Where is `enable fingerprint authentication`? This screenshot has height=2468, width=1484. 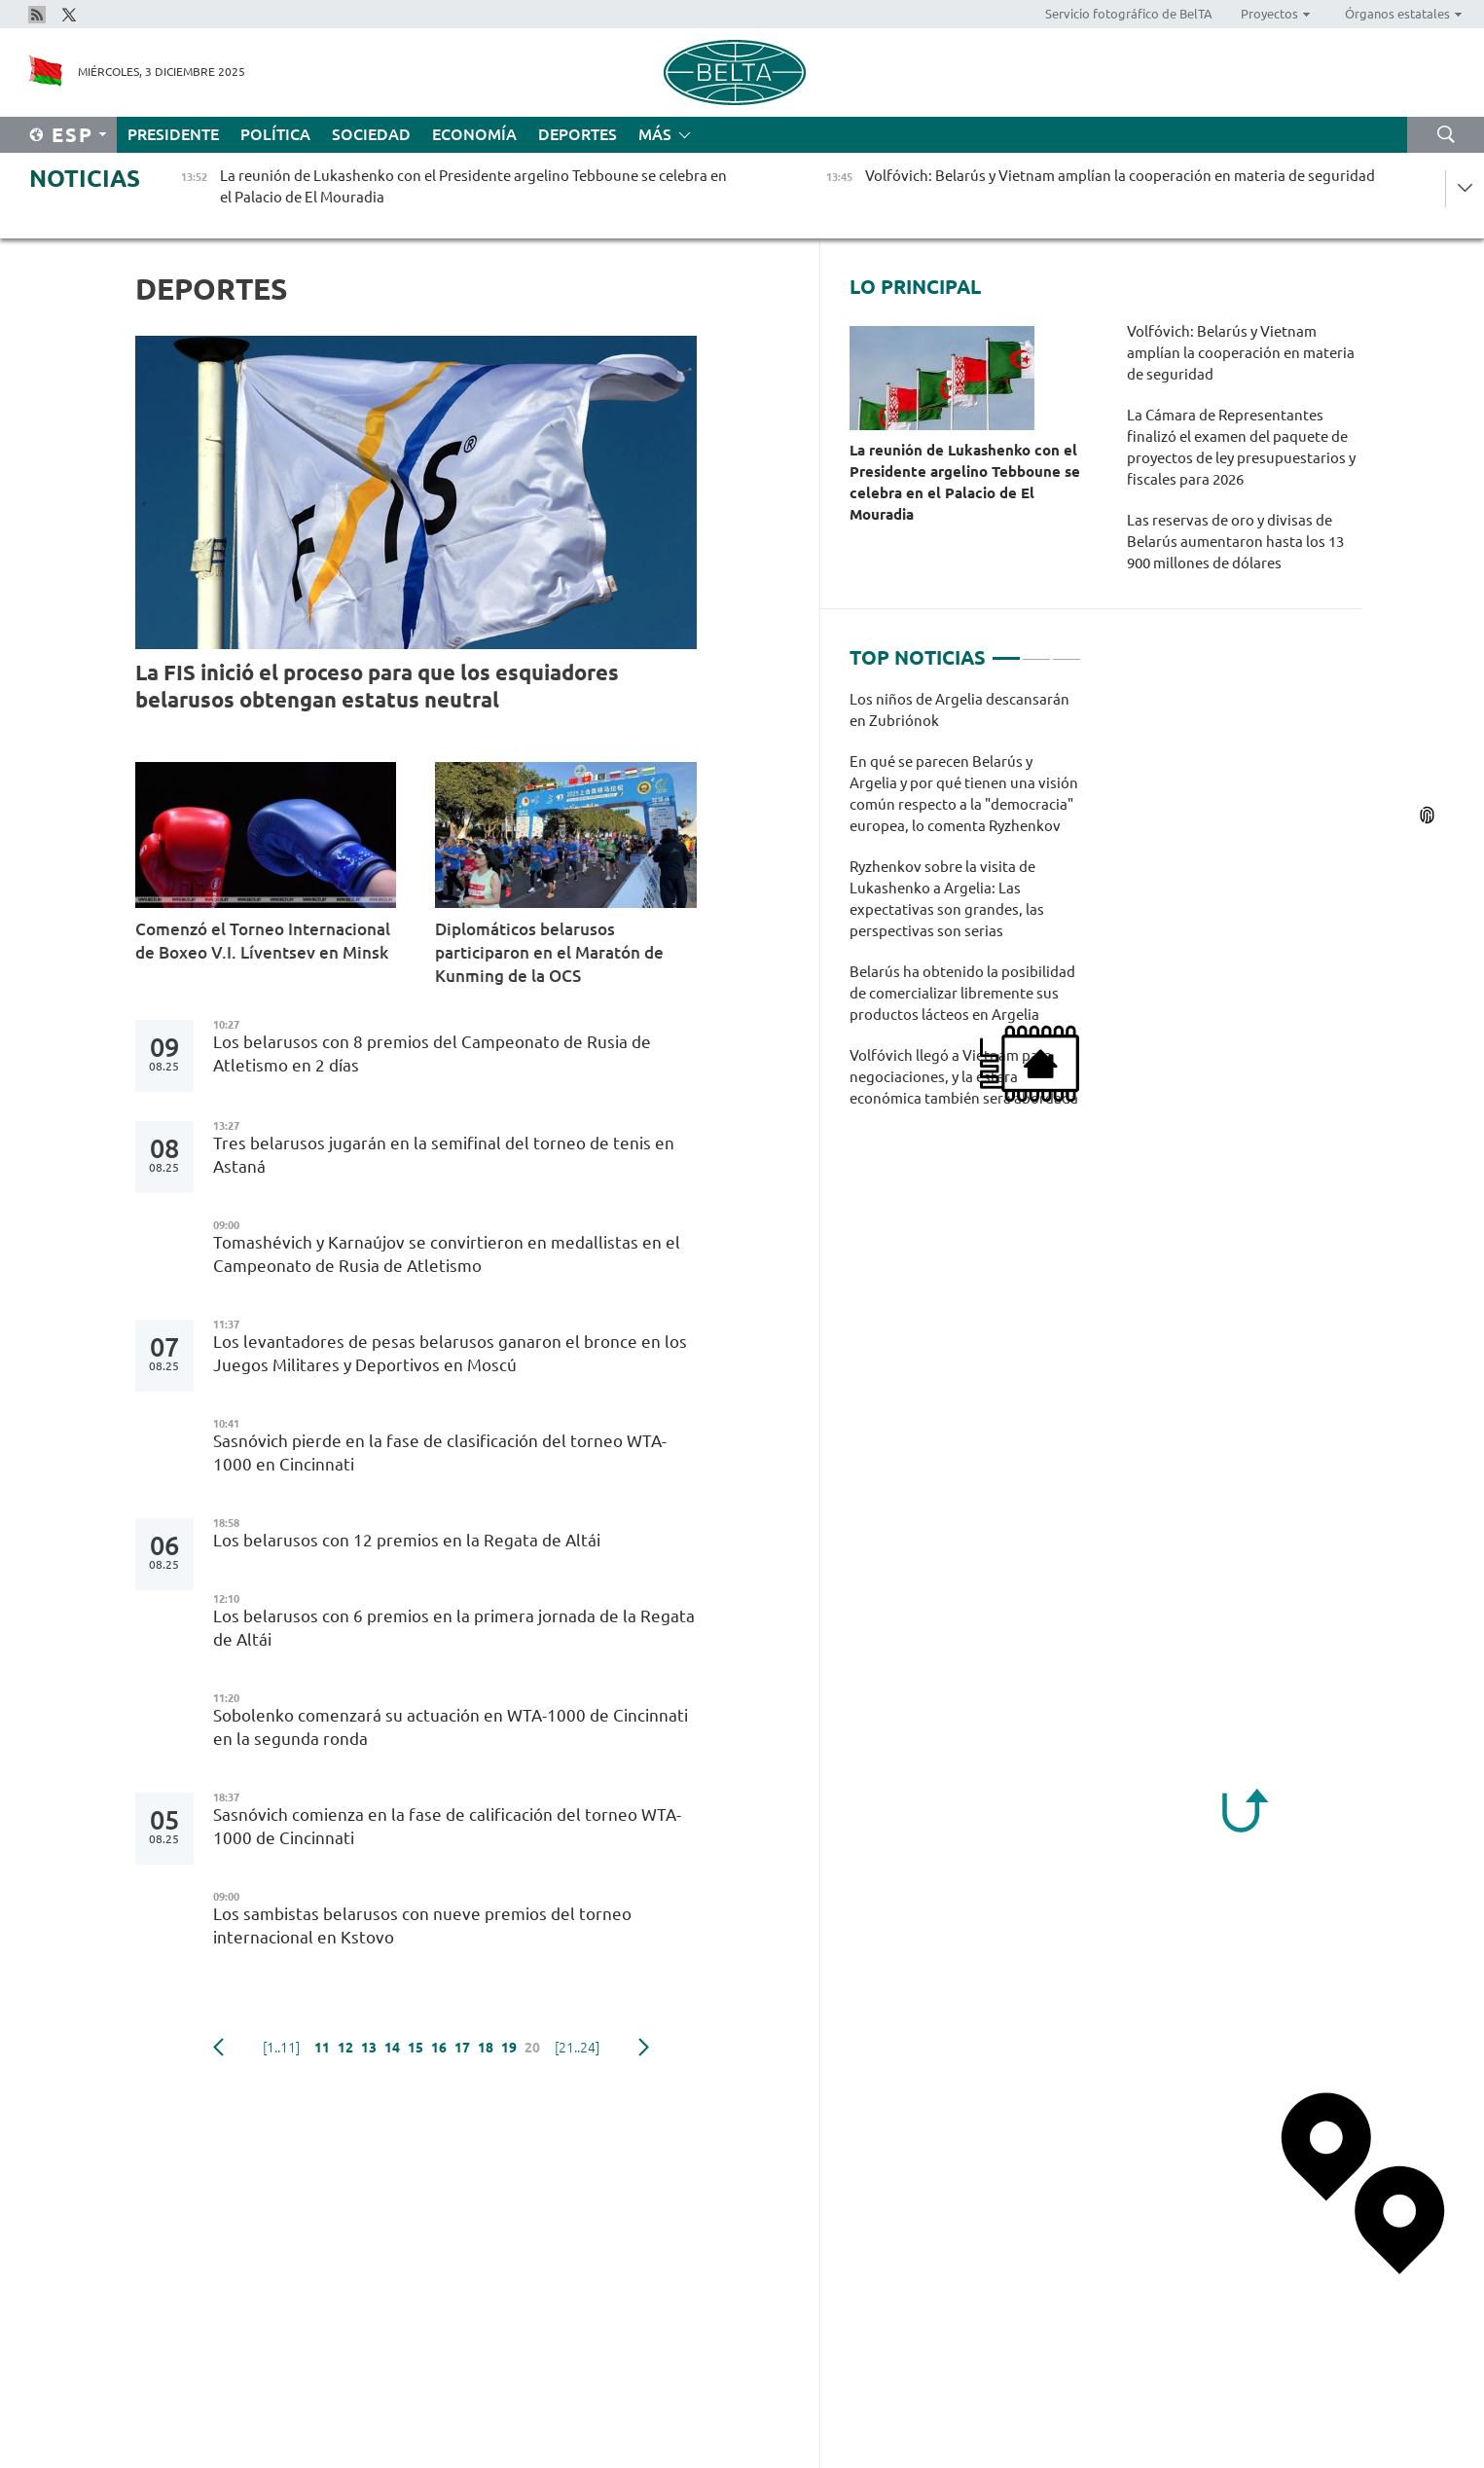
enable fingerprint authentication is located at coordinates (1427, 815).